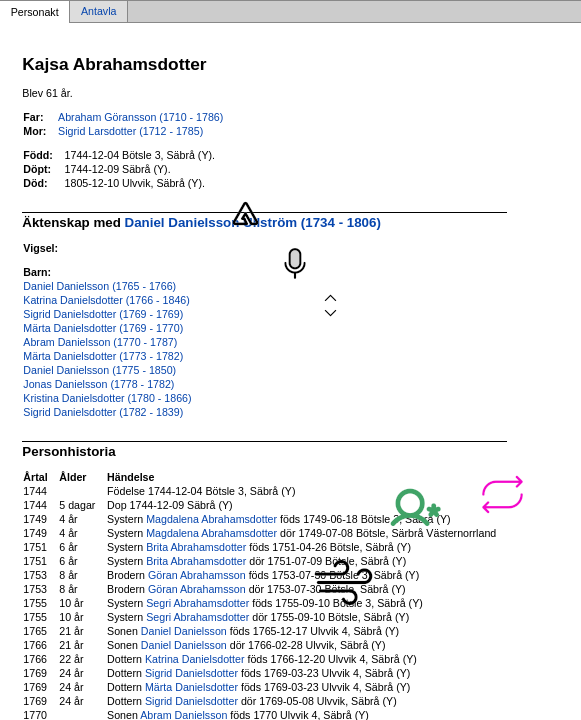  What do you see at coordinates (502, 494) in the screenshot?
I see `enable repeat mode for media playback` at bounding box center [502, 494].